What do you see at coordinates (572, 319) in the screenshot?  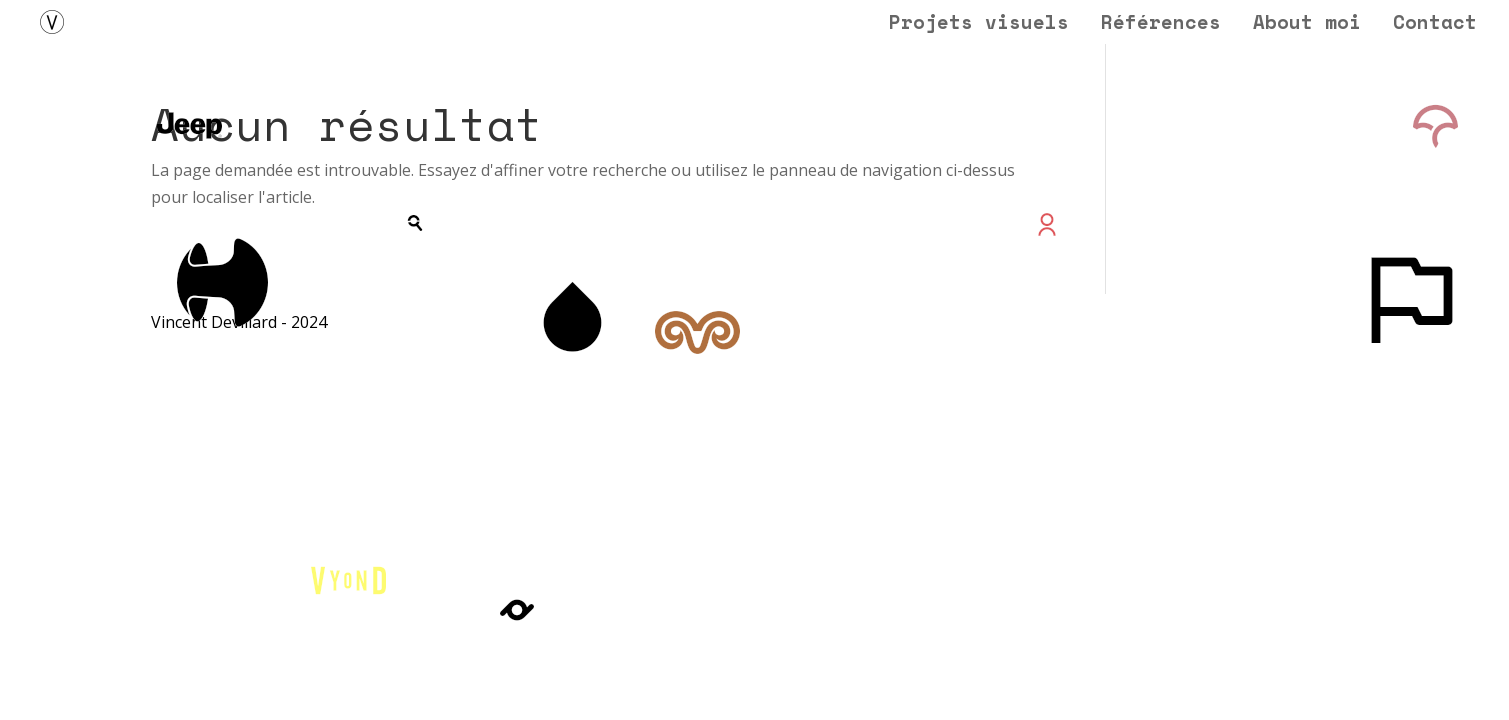 I see `select a color from a palette or color picker` at bounding box center [572, 319].